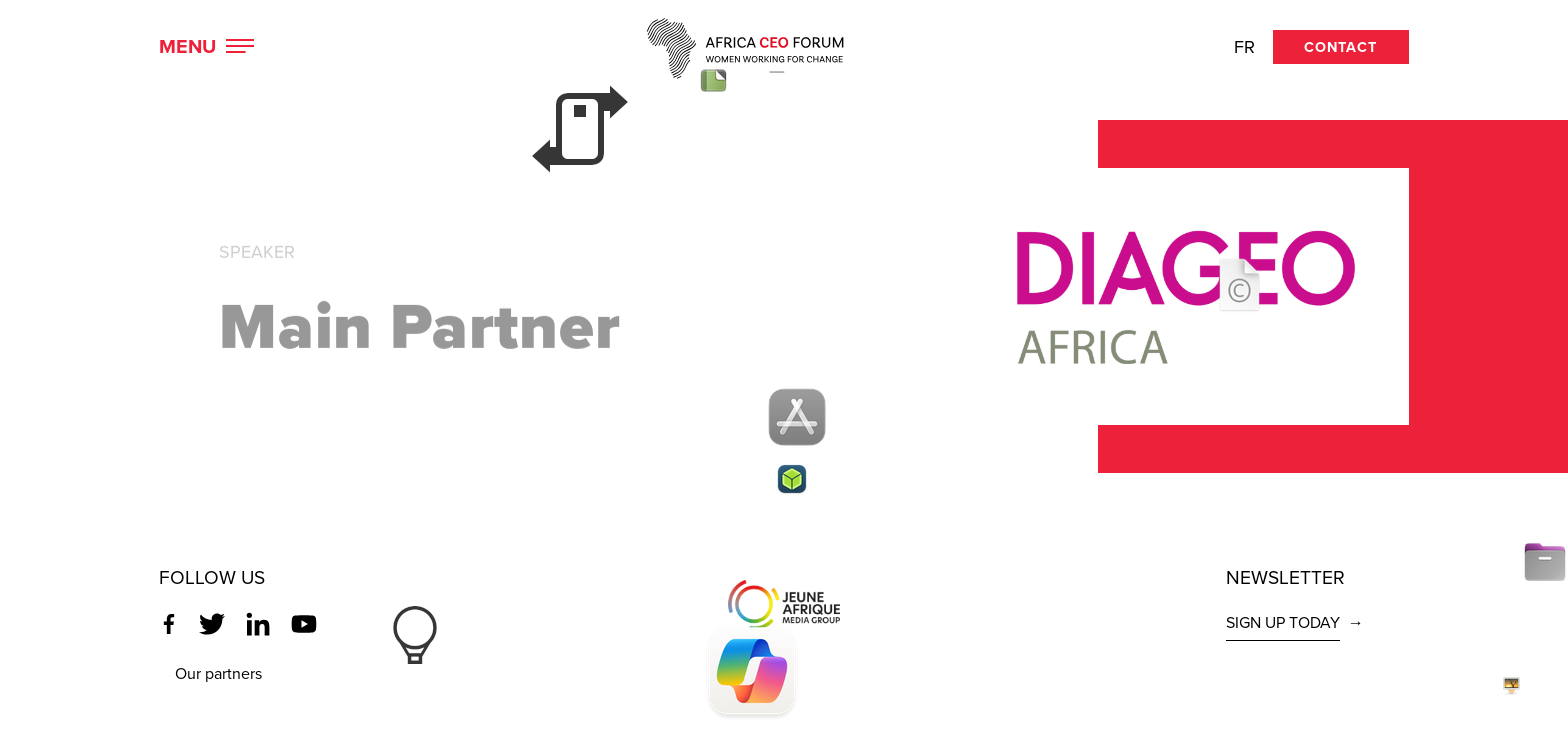 Image resolution: width=1568 pixels, height=742 pixels. What do you see at coordinates (415, 635) in the screenshot?
I see `start the welcome tour or onboarding guide` at bounding box center [415, 635].